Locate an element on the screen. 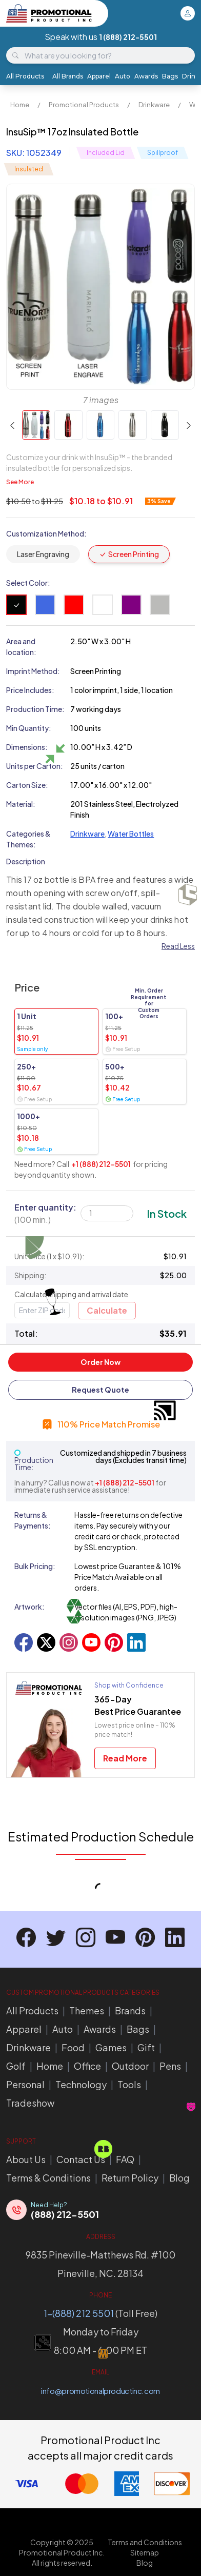 Image resolution: width=201 pixels, height=2576 pixels. link to Solidity smart contract documentation is located at coordinates (74, 1611).